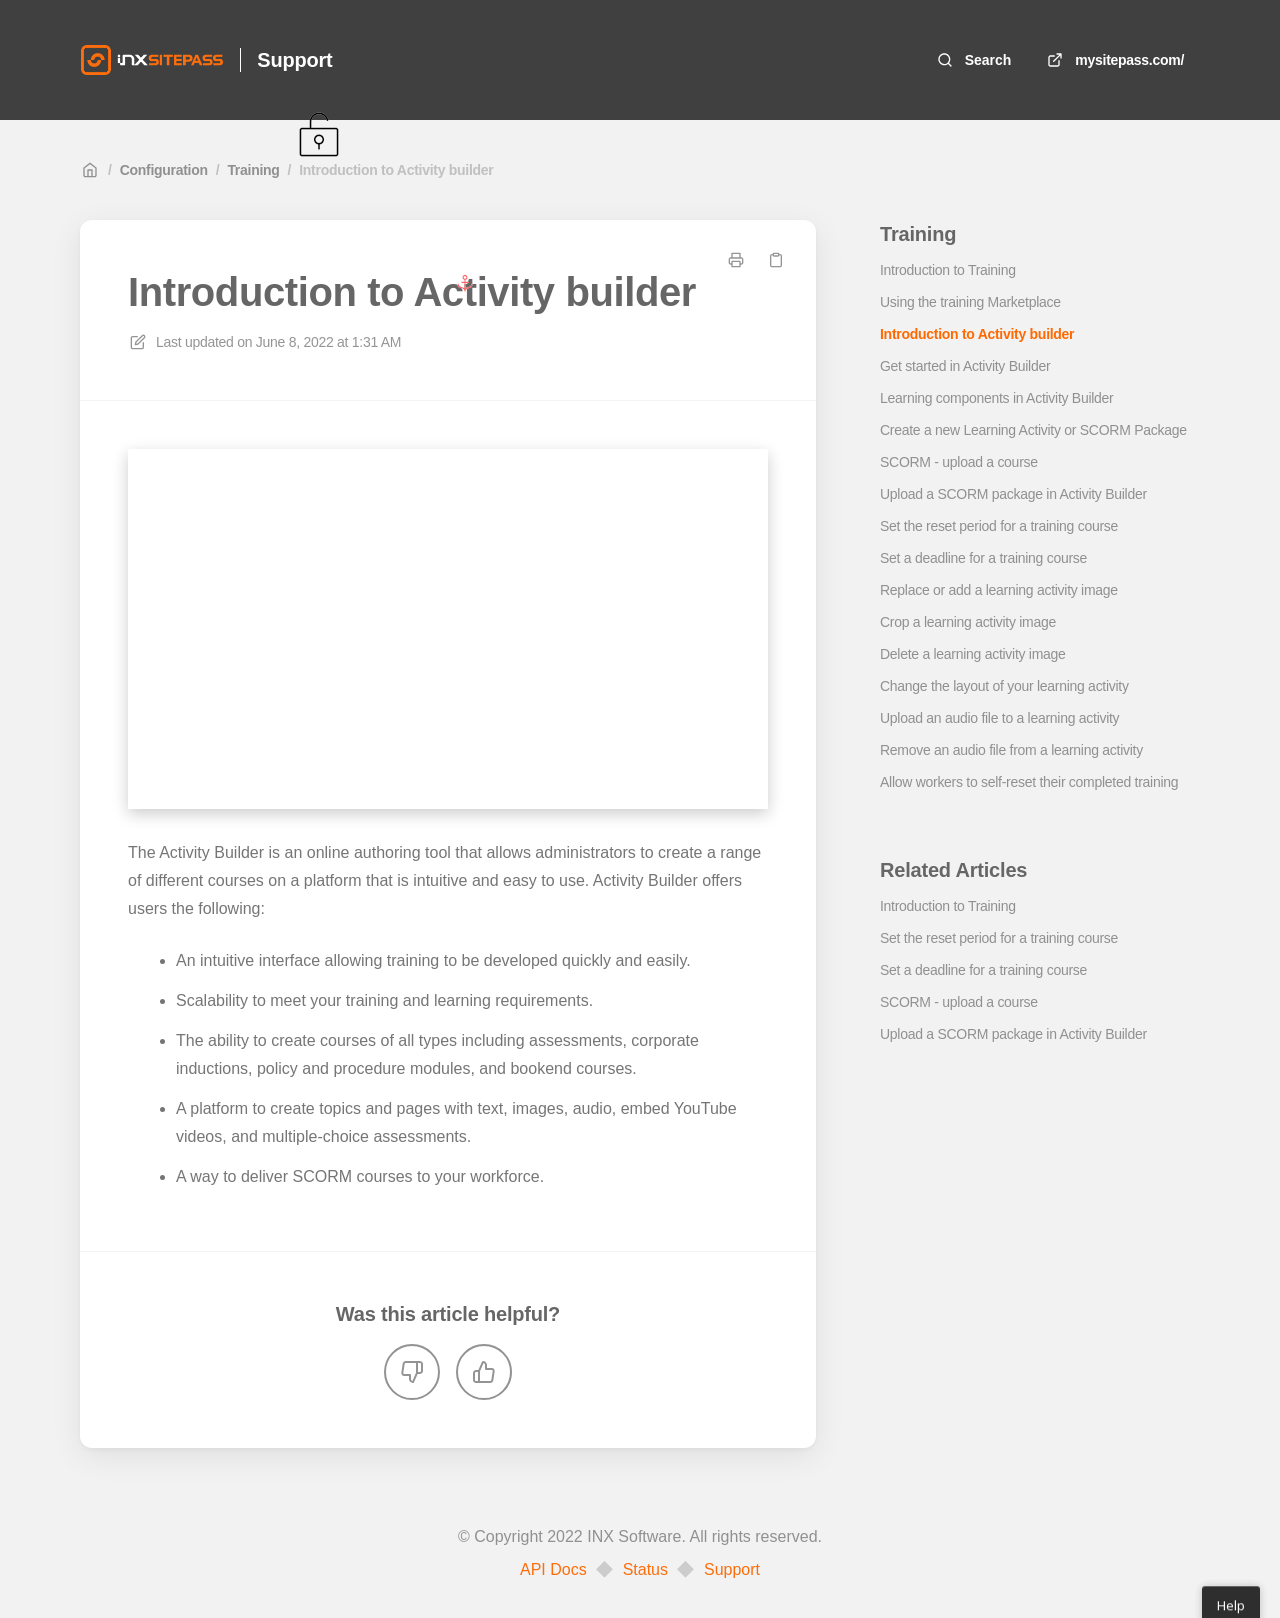 This screenshot has height=1618, width=1280. What do you see at coordinates (319, 137) in the screenshot?
I see `unlocked or unsecured state` at bounding box center [319, 137].